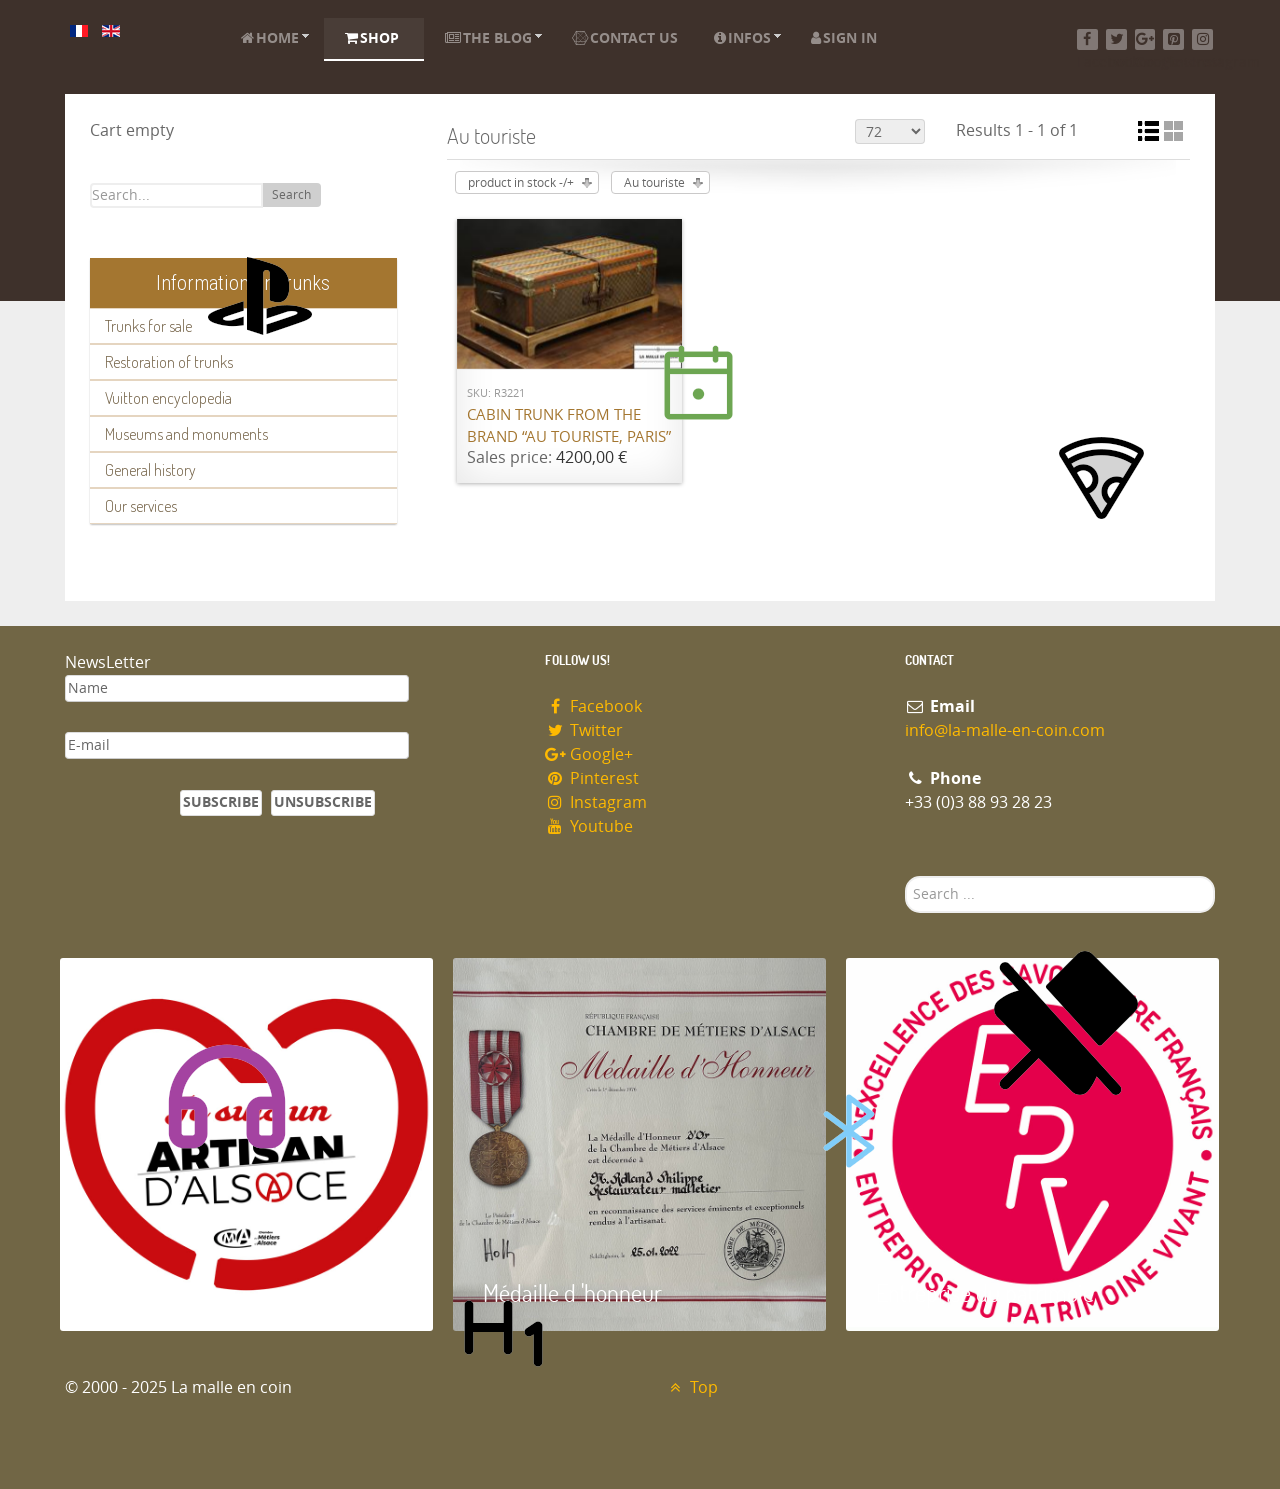 The height and width of the screenshot is (1489, 1280). I want to click on browse food delivery options, so click(1101, 476).